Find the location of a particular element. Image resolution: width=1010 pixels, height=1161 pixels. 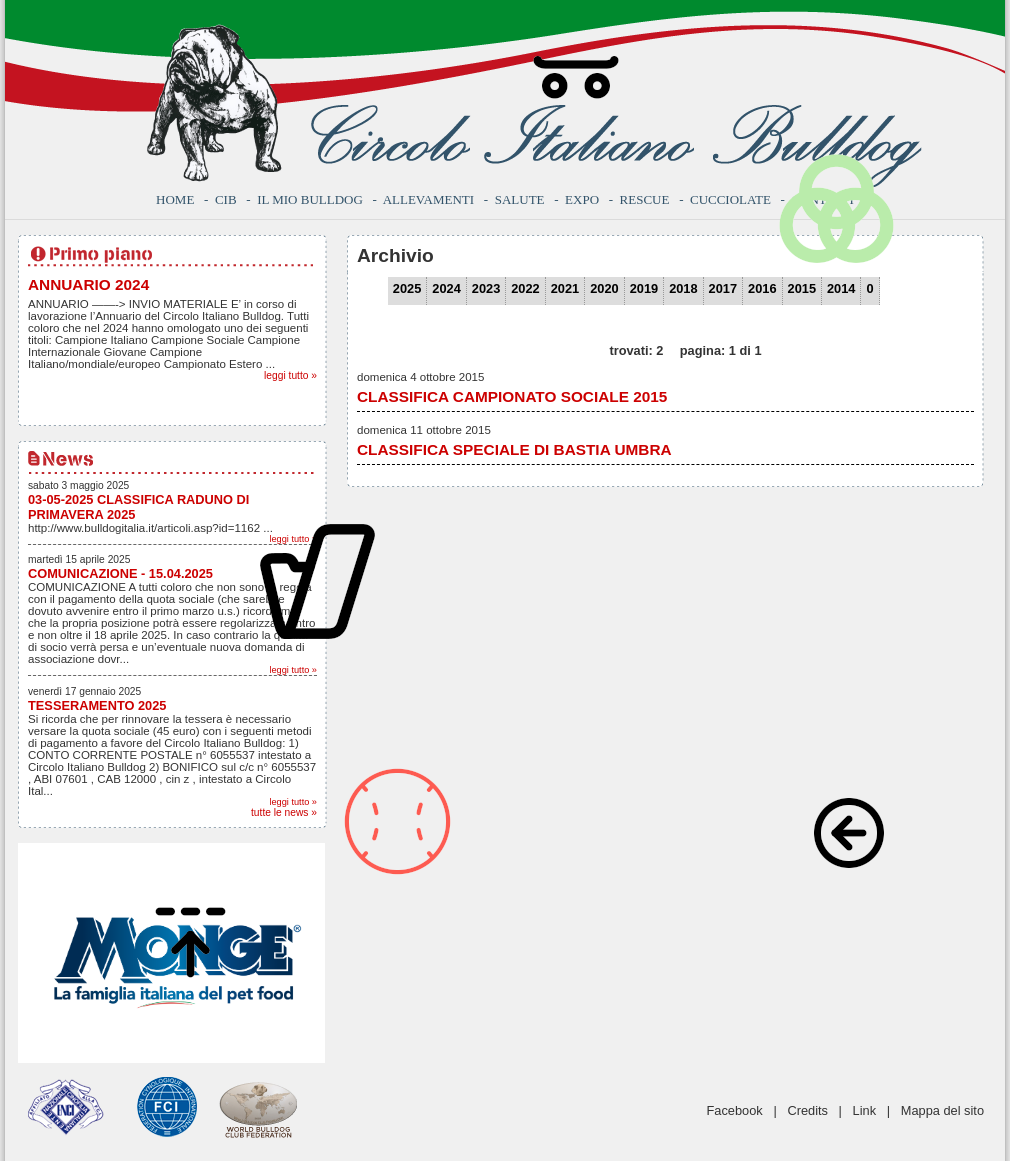

open kbin social platform is located at coordinates (317, 581).